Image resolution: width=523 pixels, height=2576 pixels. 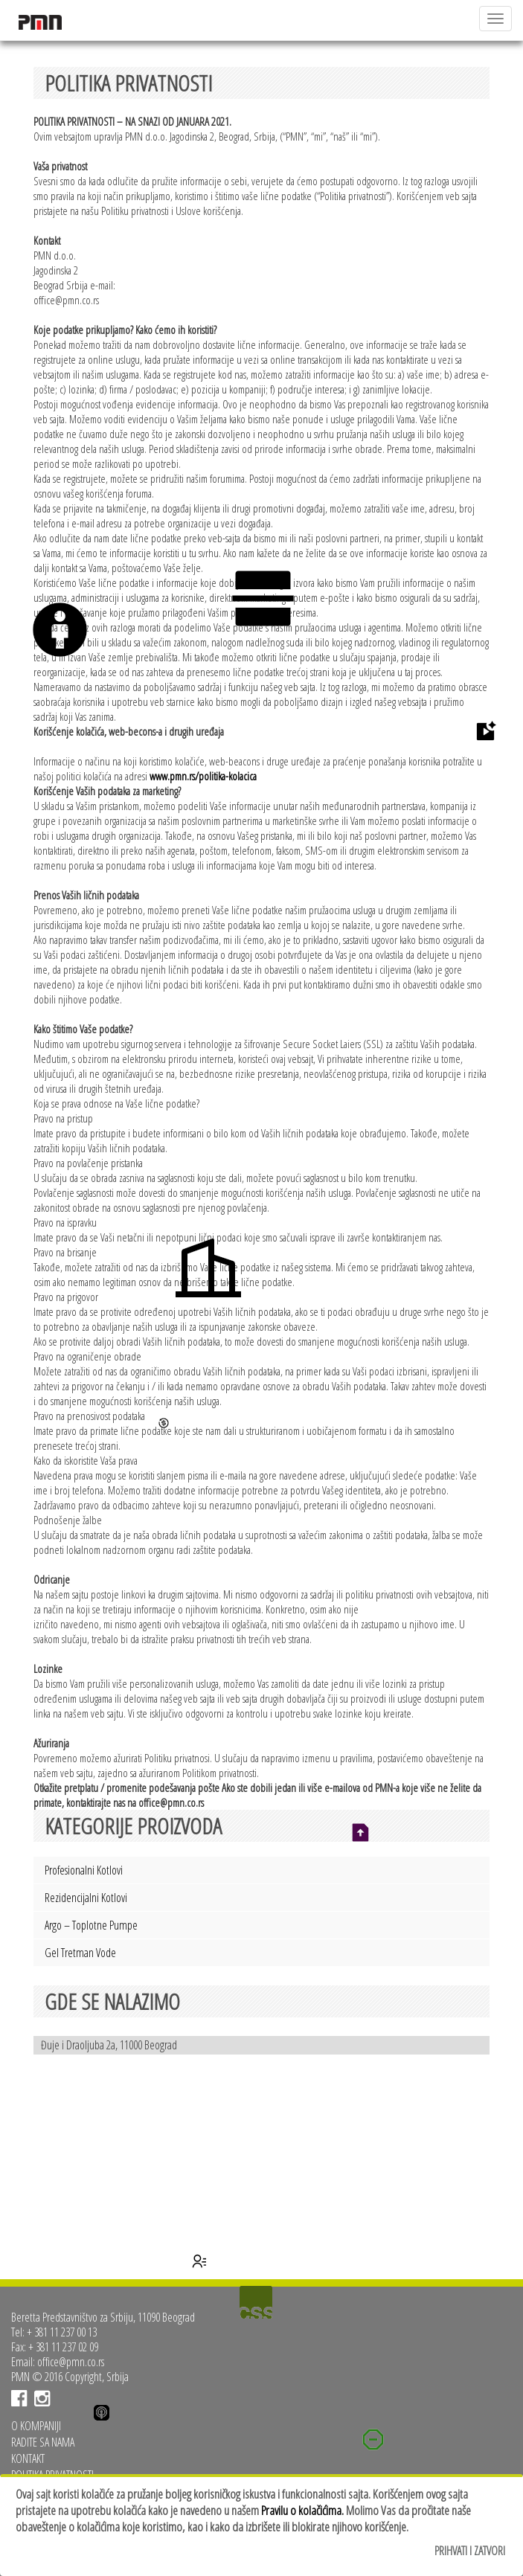 What do you see at coordinates (263, 598) in the screenshot?
I see `scan a QR code` at bounding box center [263, 598].